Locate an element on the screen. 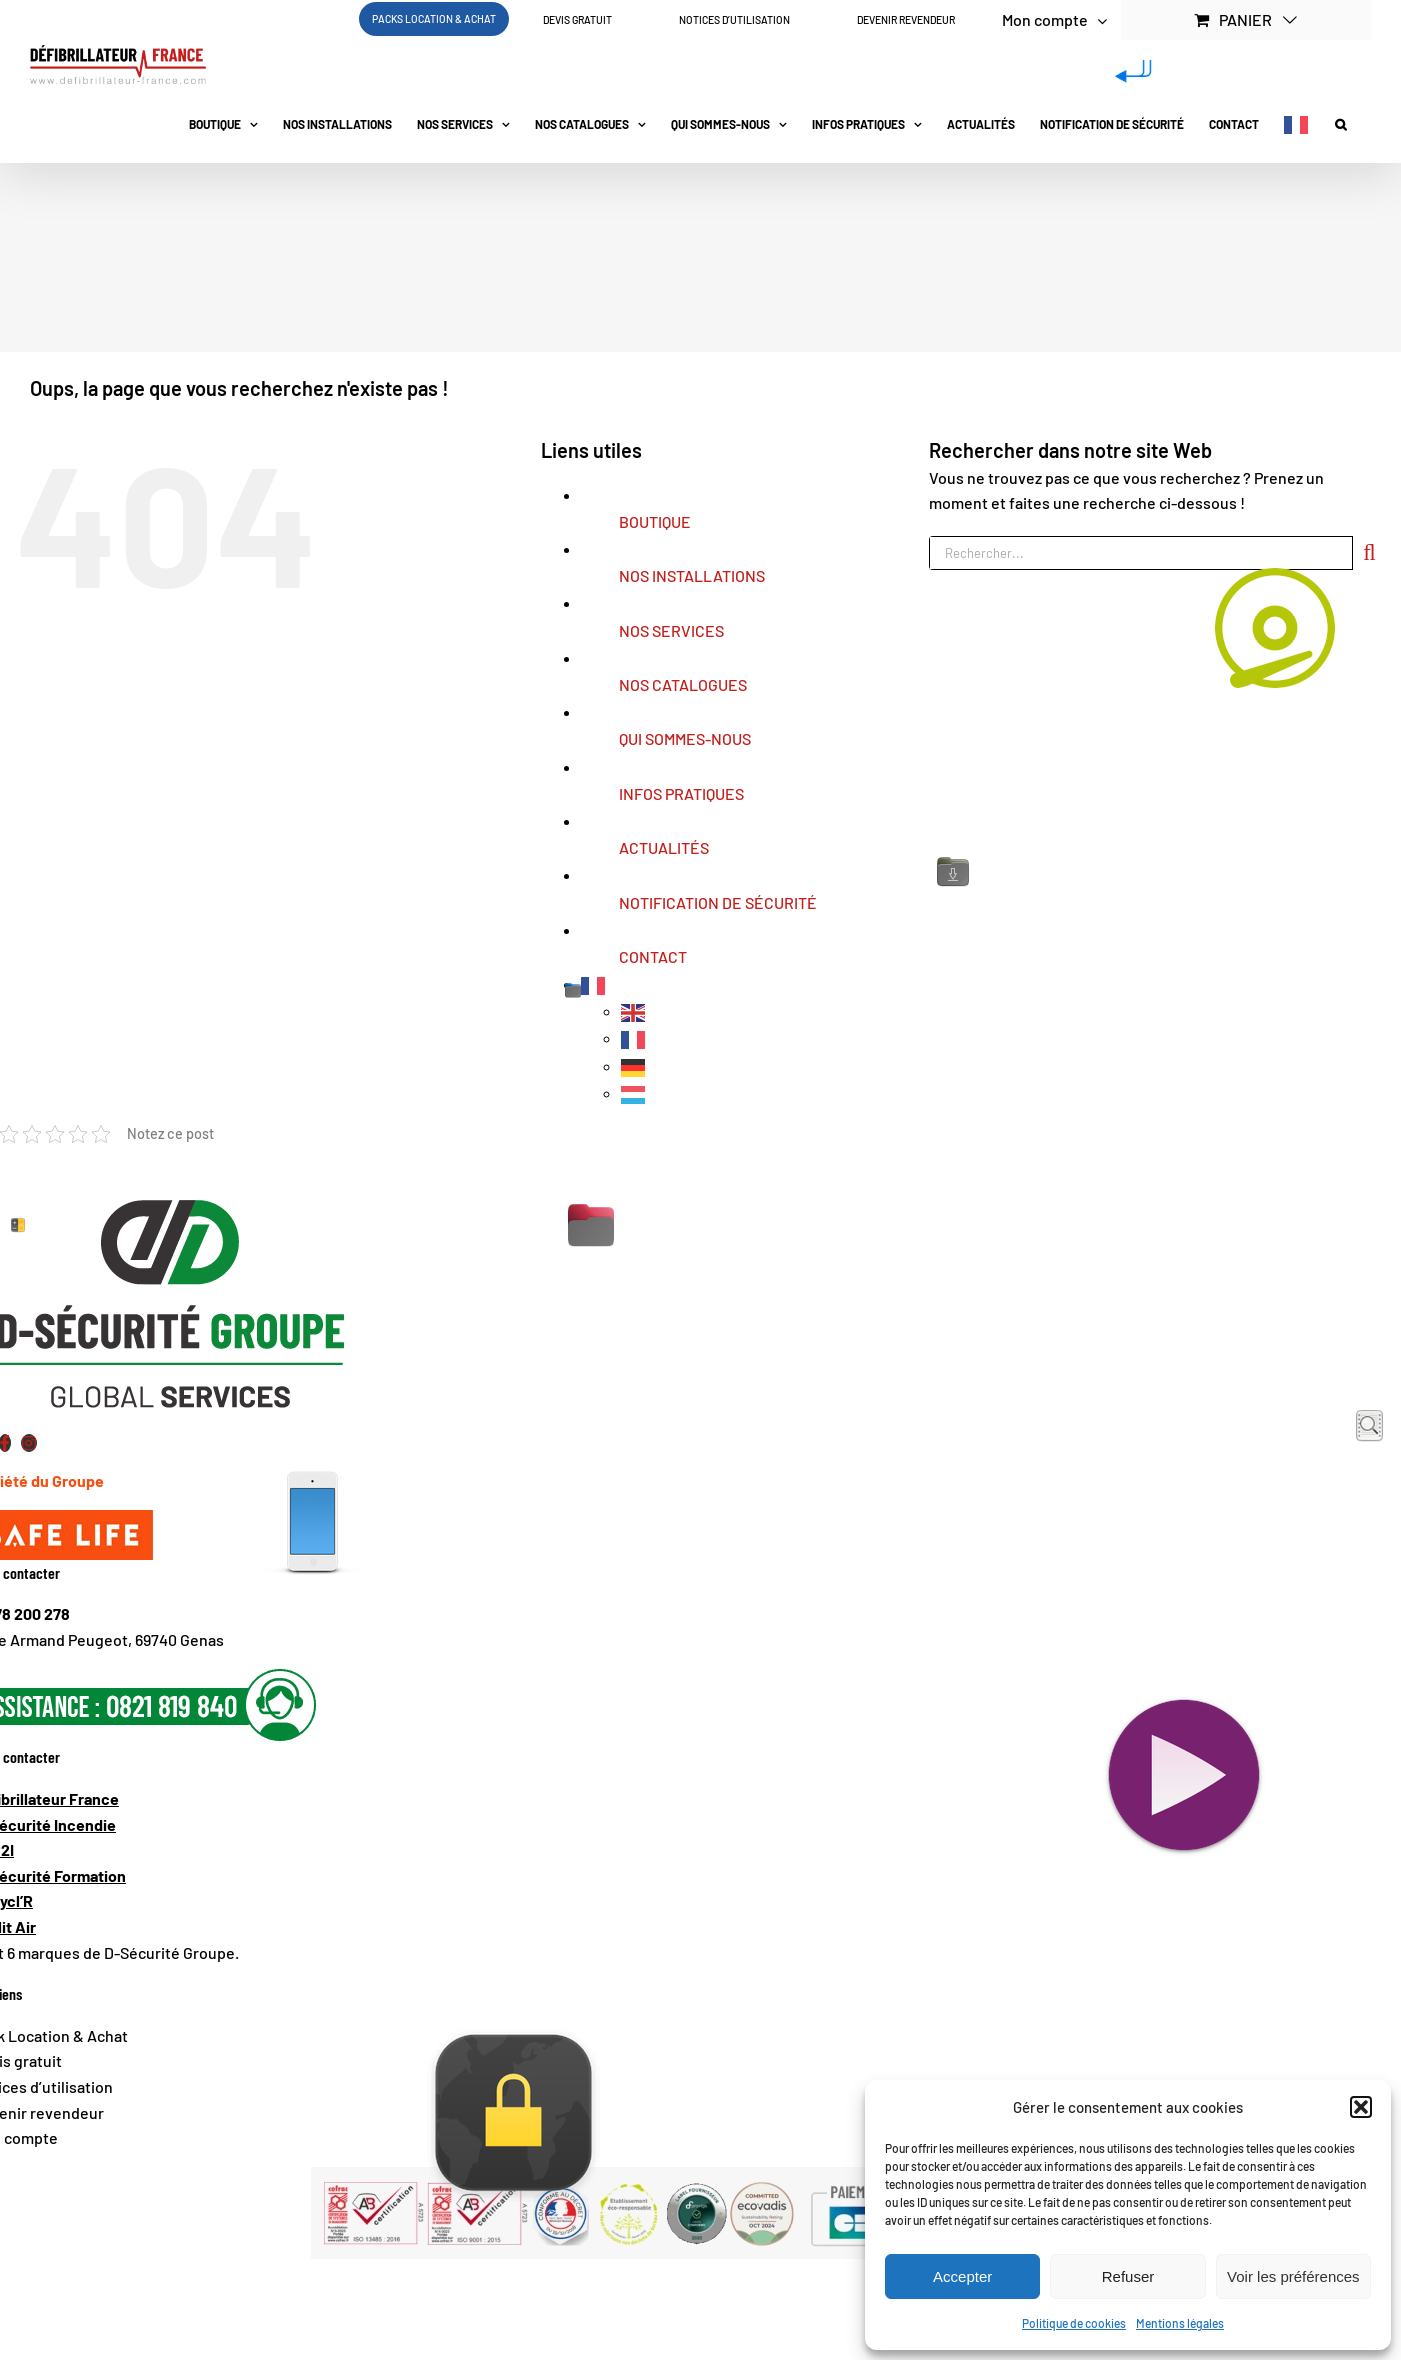 Image resolution: width=1401 pixels, height=2360 pixels. open disk utility to manage storage devices is located at coordinates (1275, 628).